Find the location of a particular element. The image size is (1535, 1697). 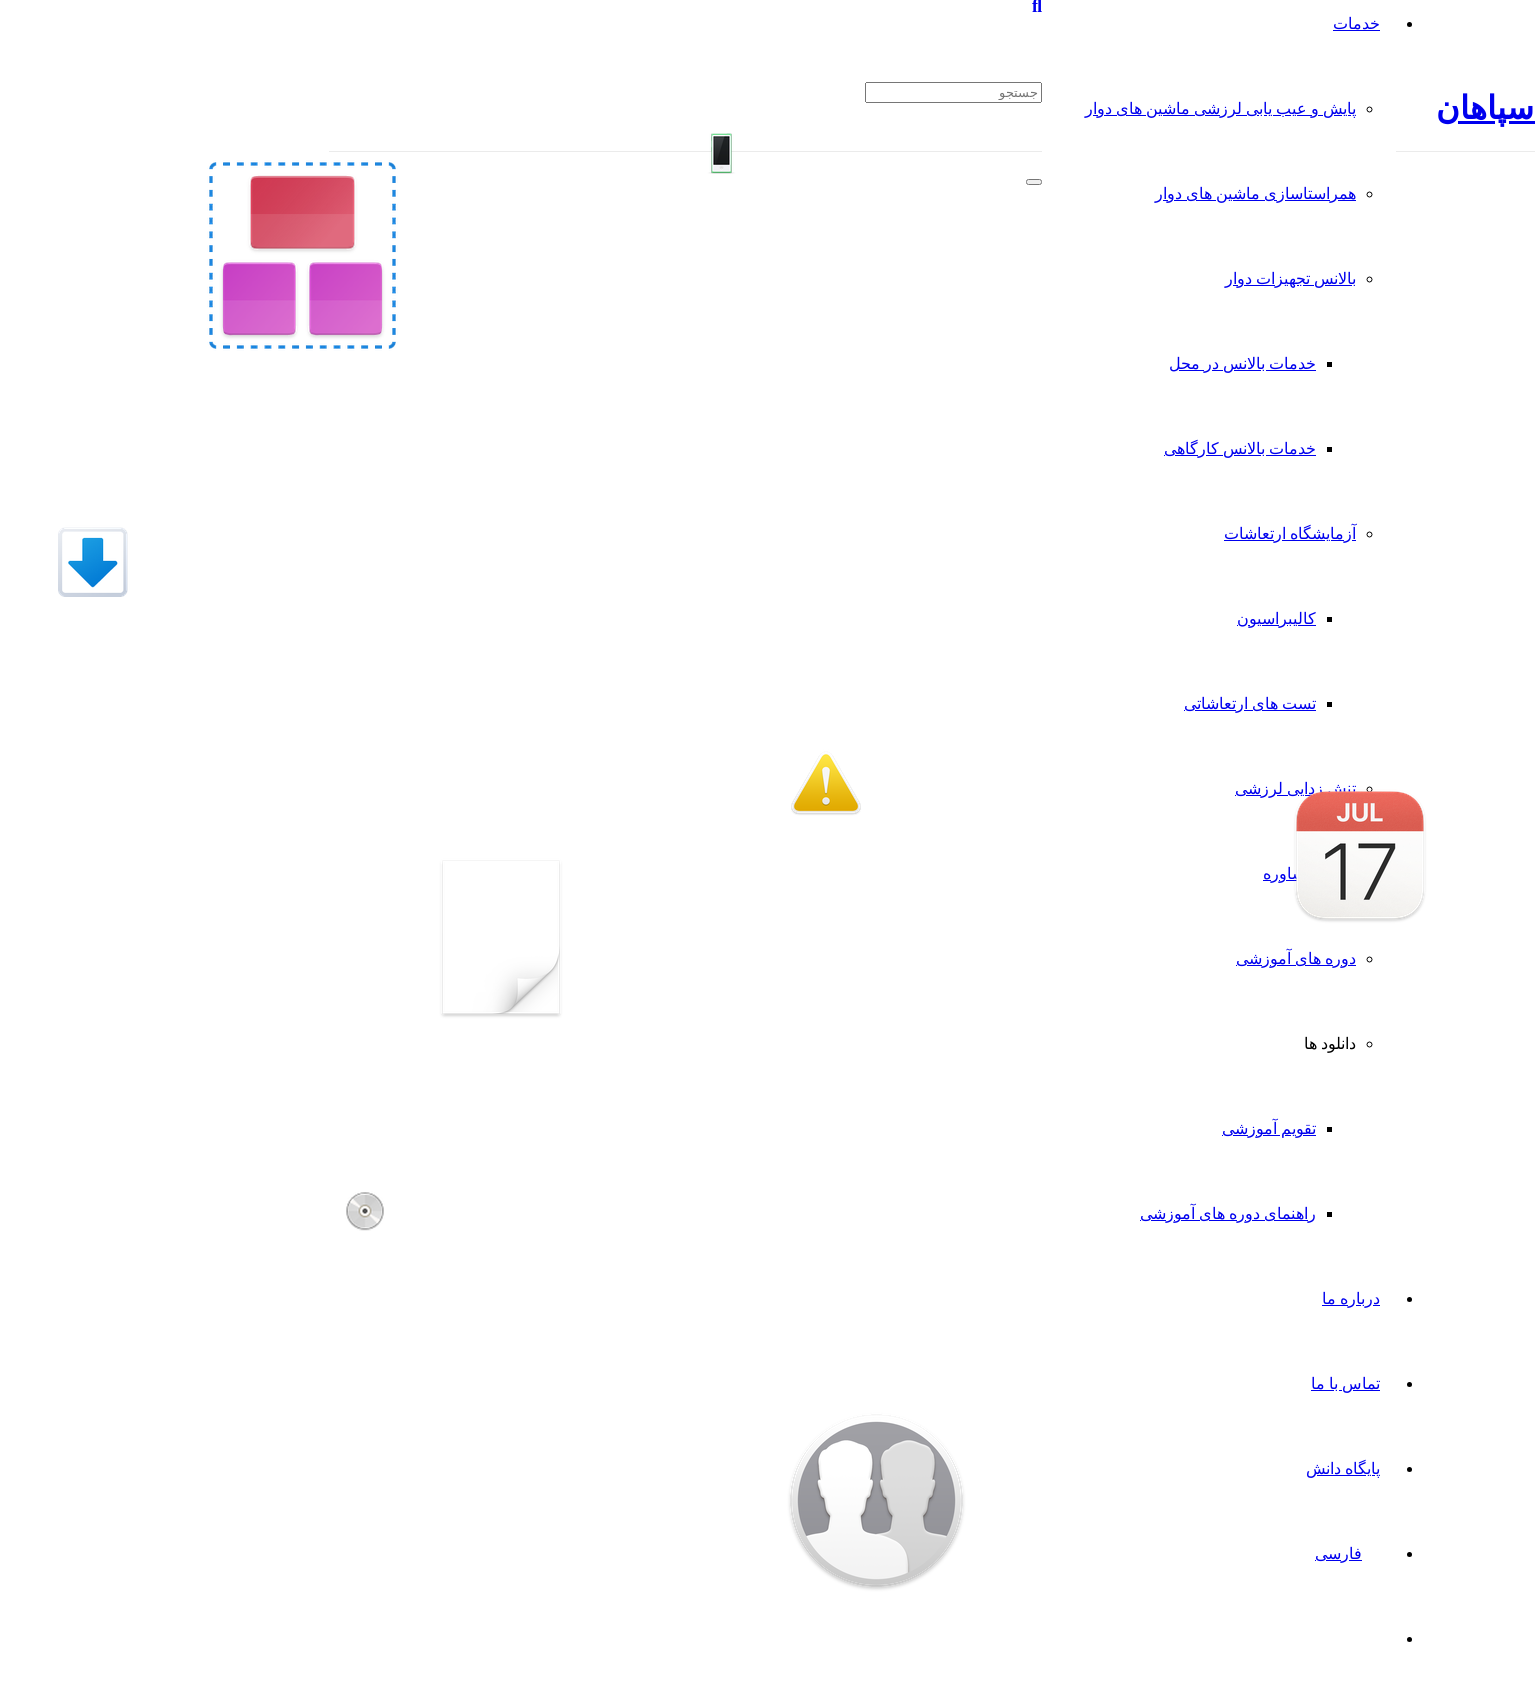

indicates a file or item is being downloaded is located at coordinates (147, 508).